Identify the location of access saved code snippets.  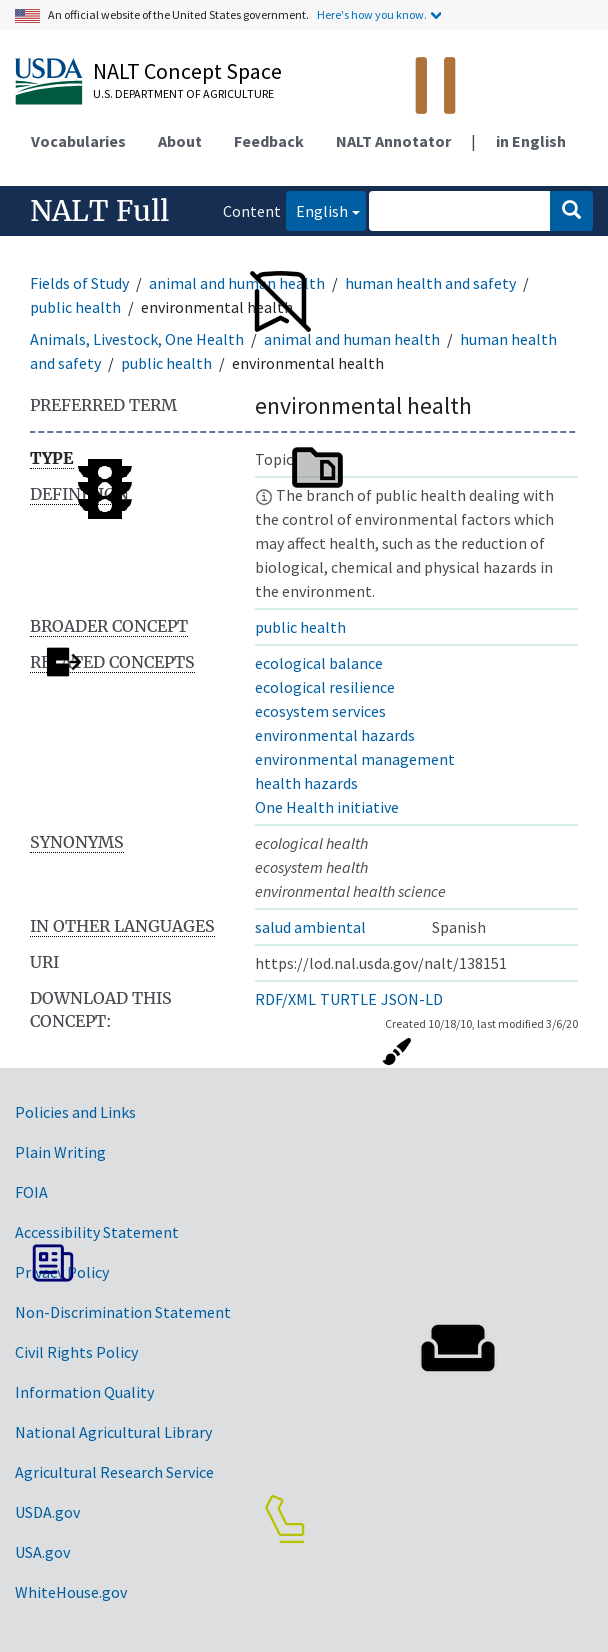
(317, 467).